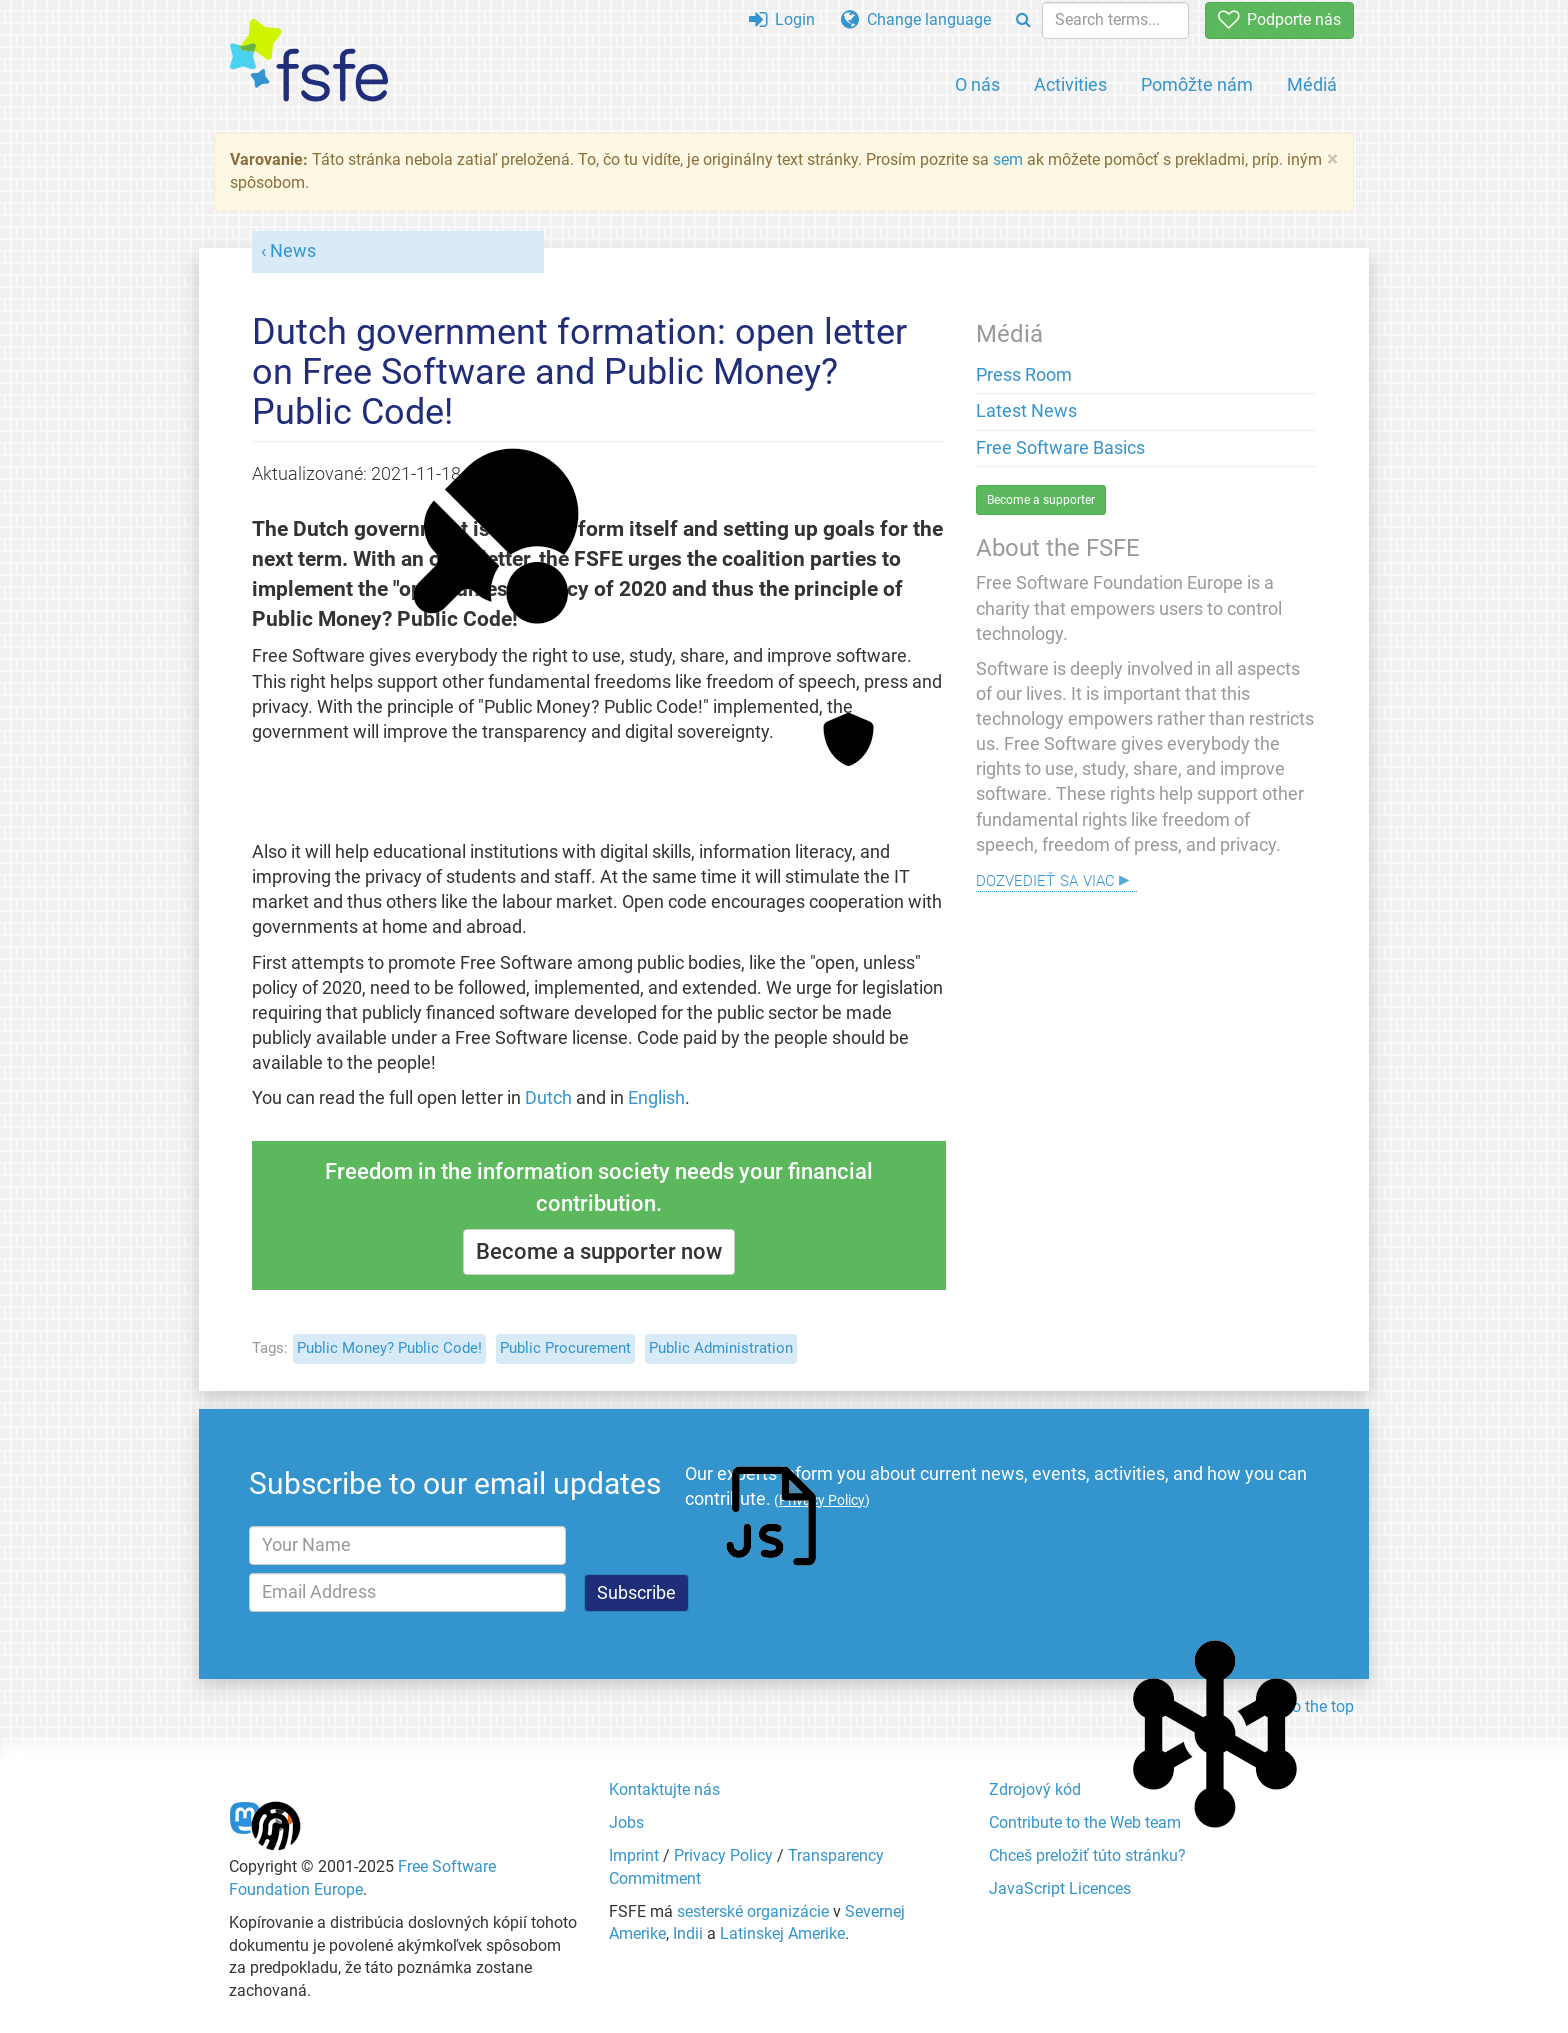 Image resolution: width=1568 pixels, height=2033 pixels. What do you see at coordinates (276, 1826) in the screenshot?
I see `authenticate with fingerprint` at bounding box center [276, 1826].